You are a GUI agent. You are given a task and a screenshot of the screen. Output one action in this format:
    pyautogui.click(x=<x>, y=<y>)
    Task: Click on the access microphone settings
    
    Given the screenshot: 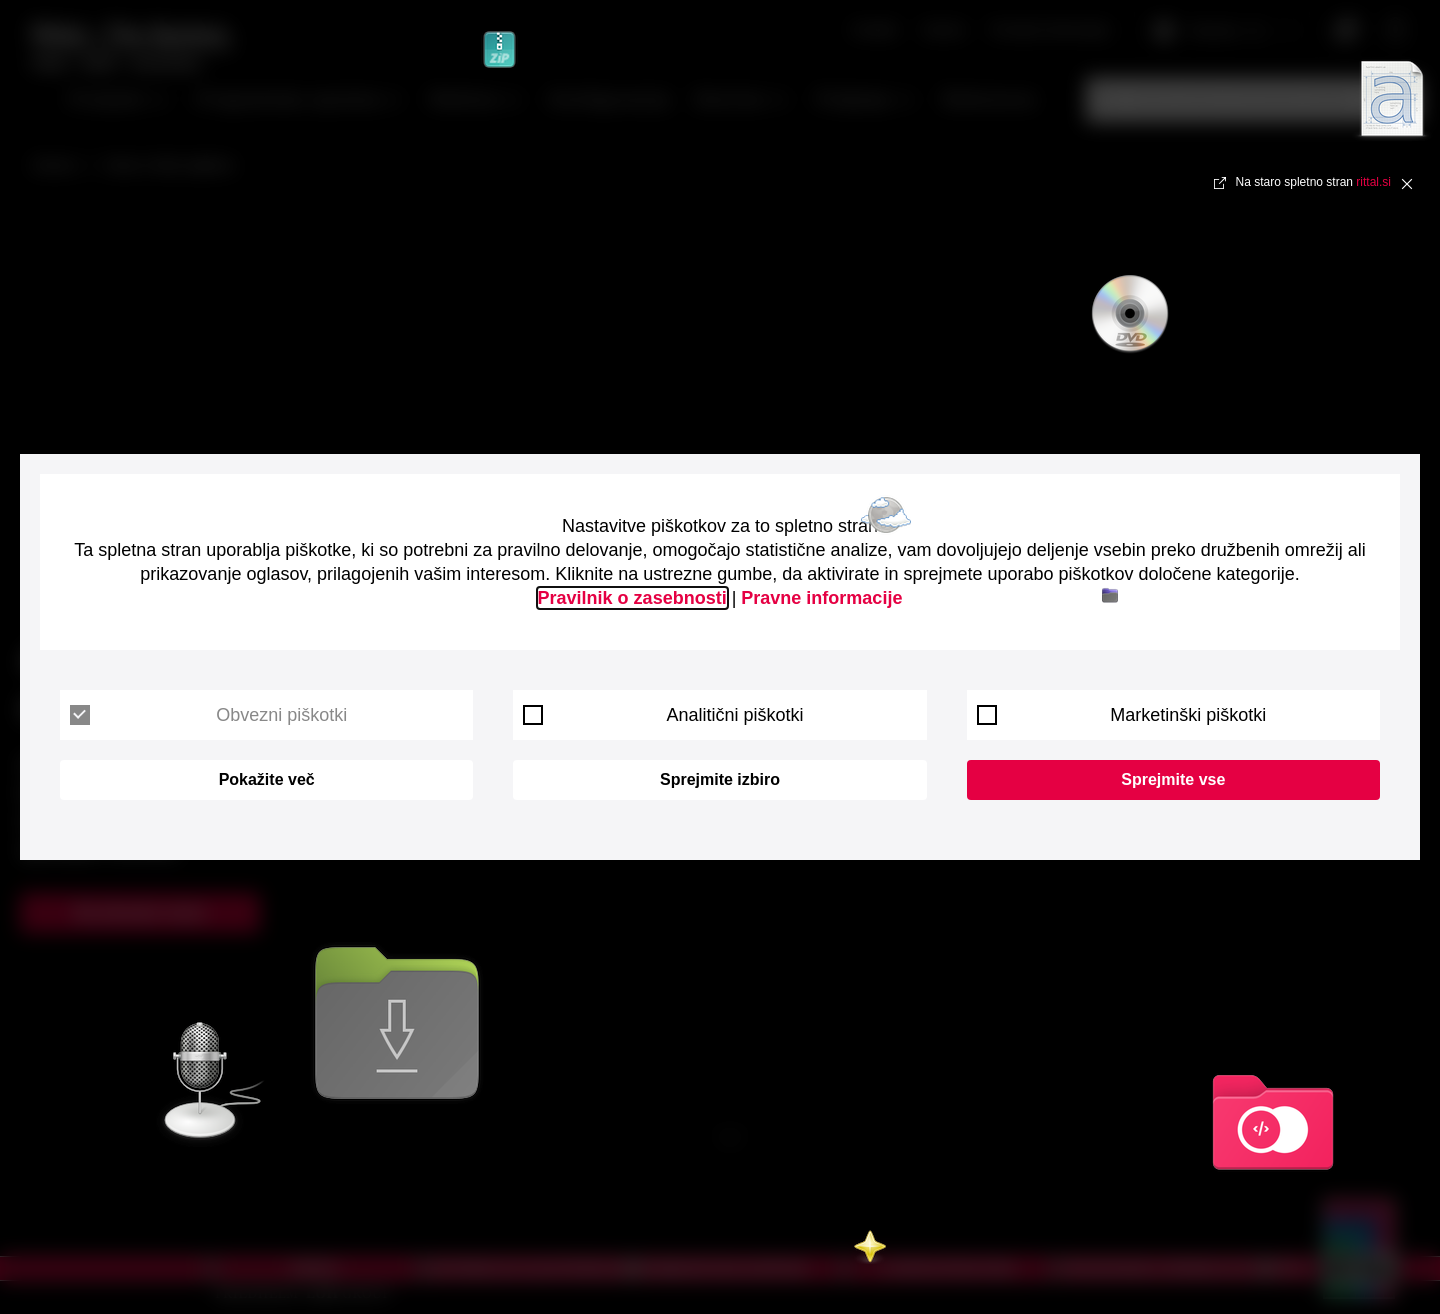 What is the action you would take?
    pyautogui.click(x=202, y=1077)
    